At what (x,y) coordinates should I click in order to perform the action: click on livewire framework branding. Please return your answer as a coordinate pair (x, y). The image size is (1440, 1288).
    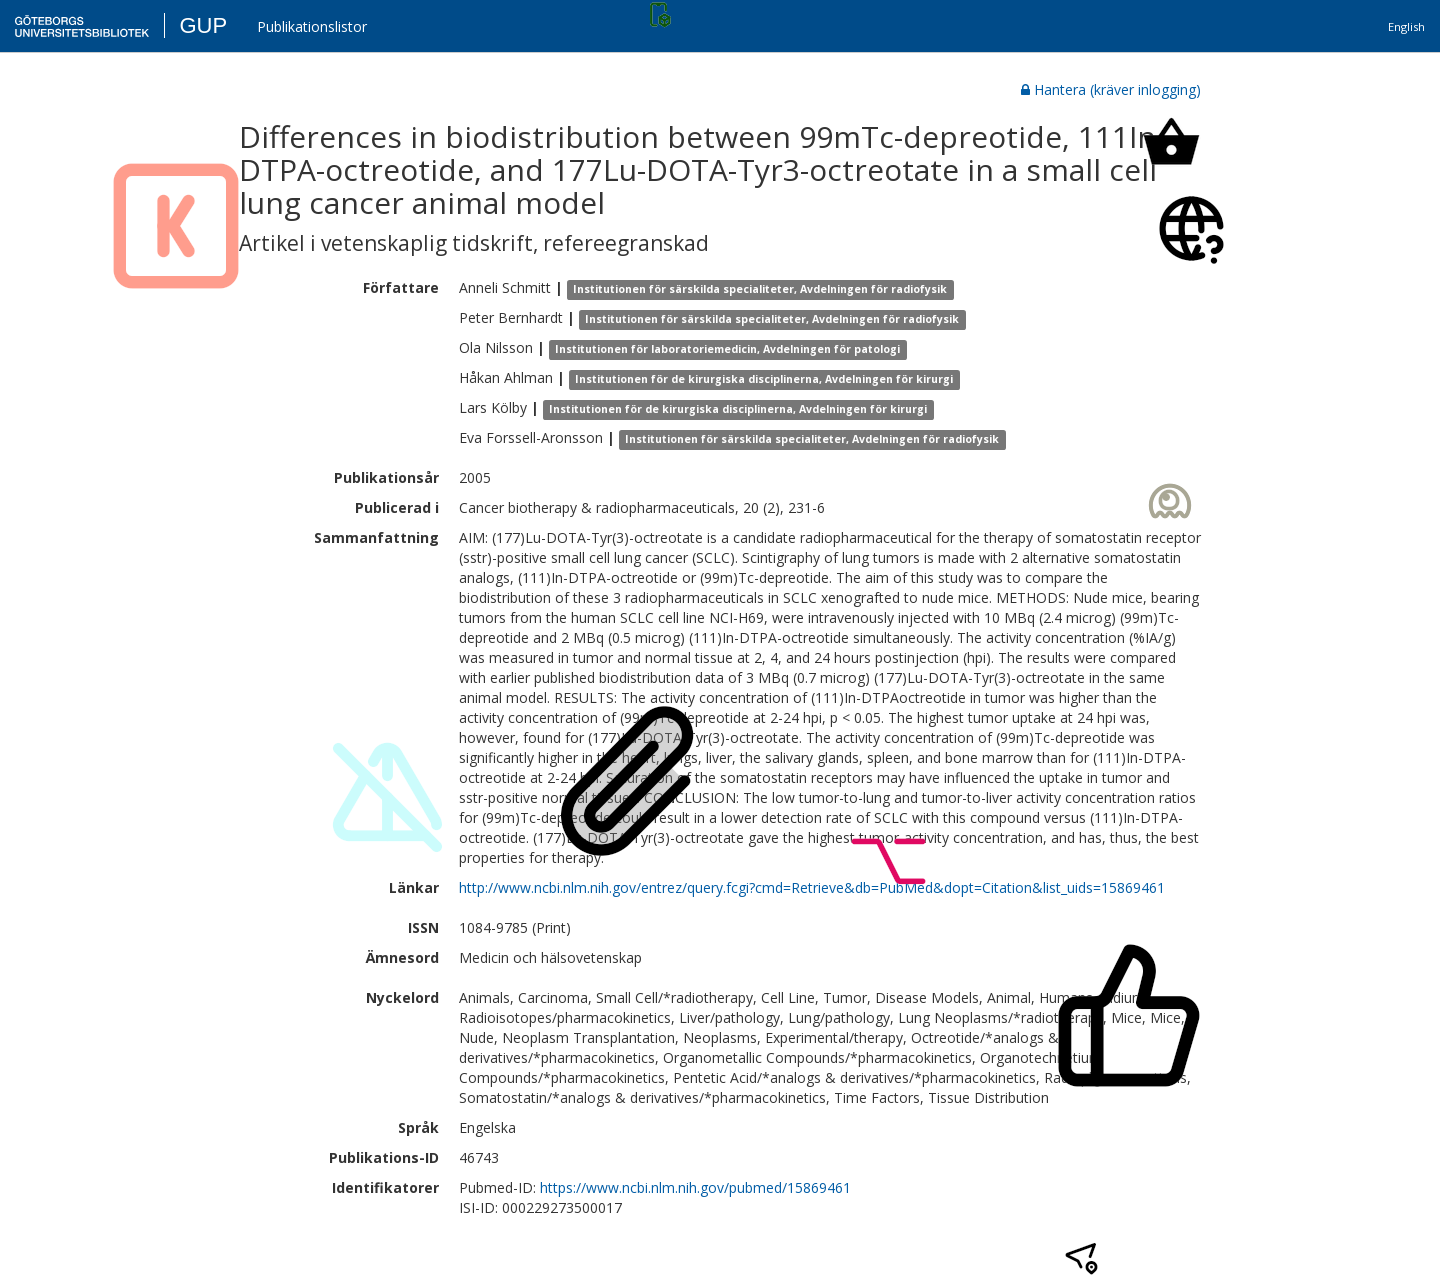
    Looking at the image, I should click on (1170, 501).